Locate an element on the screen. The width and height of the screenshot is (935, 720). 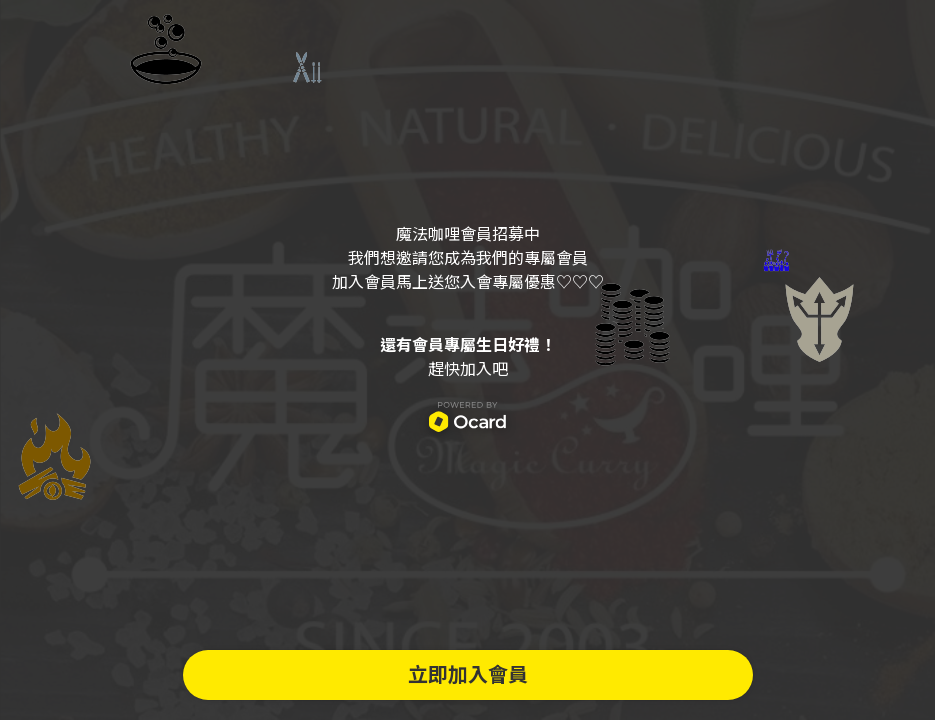
indicates a rebellion or protest event in-game is located at coordinates (776, 258).